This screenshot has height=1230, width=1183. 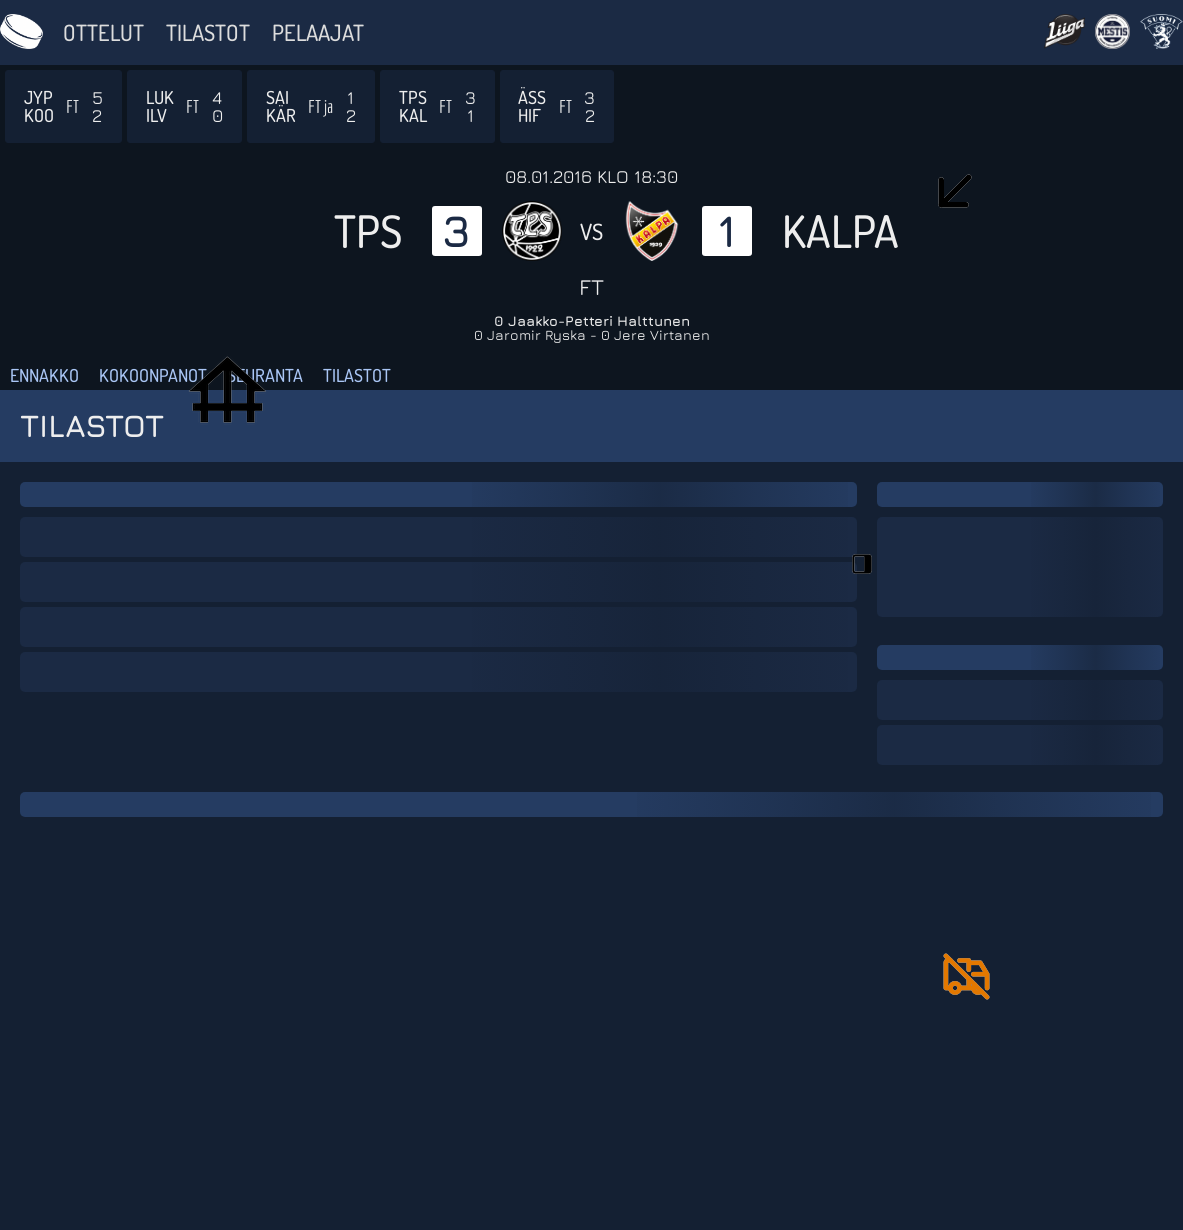 What do you see at coordinates (227, 391) in the screenshot?
I see `view property foundation details` at bounding box center [227, 391].